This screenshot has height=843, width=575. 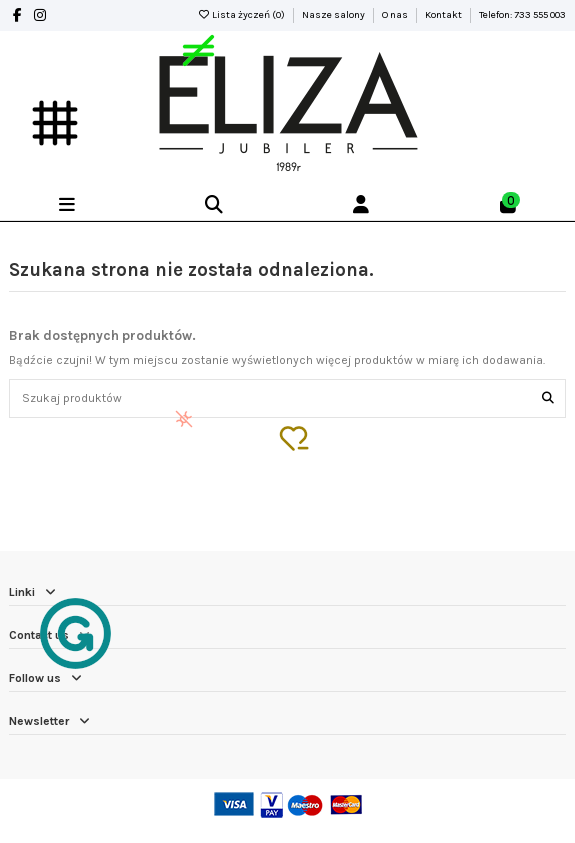 What do you see at coordinates (293, 438) in the screenshot?
I see `remove from favorites` at bounding box center [293, 438].